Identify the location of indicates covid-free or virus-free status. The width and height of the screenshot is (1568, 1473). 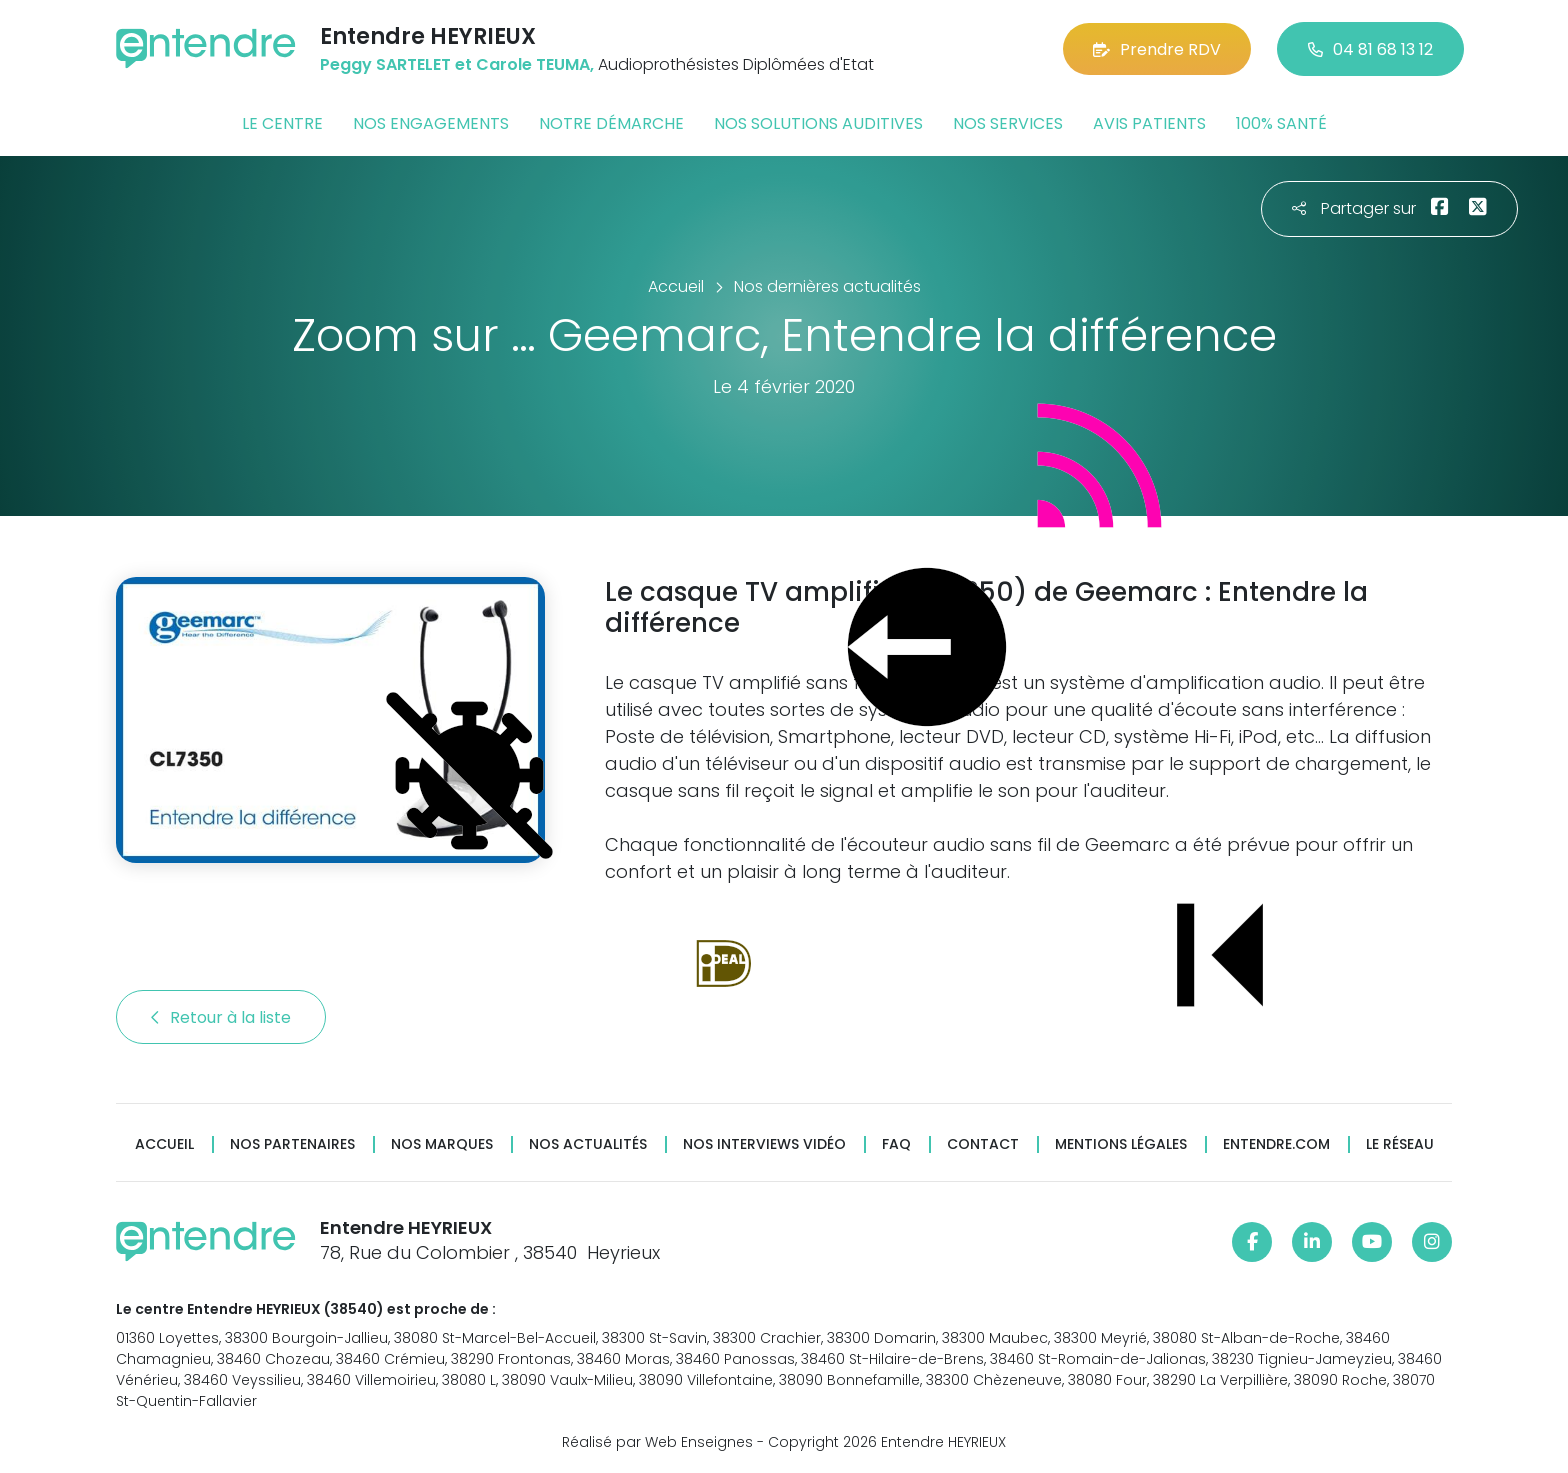
(469, 775).